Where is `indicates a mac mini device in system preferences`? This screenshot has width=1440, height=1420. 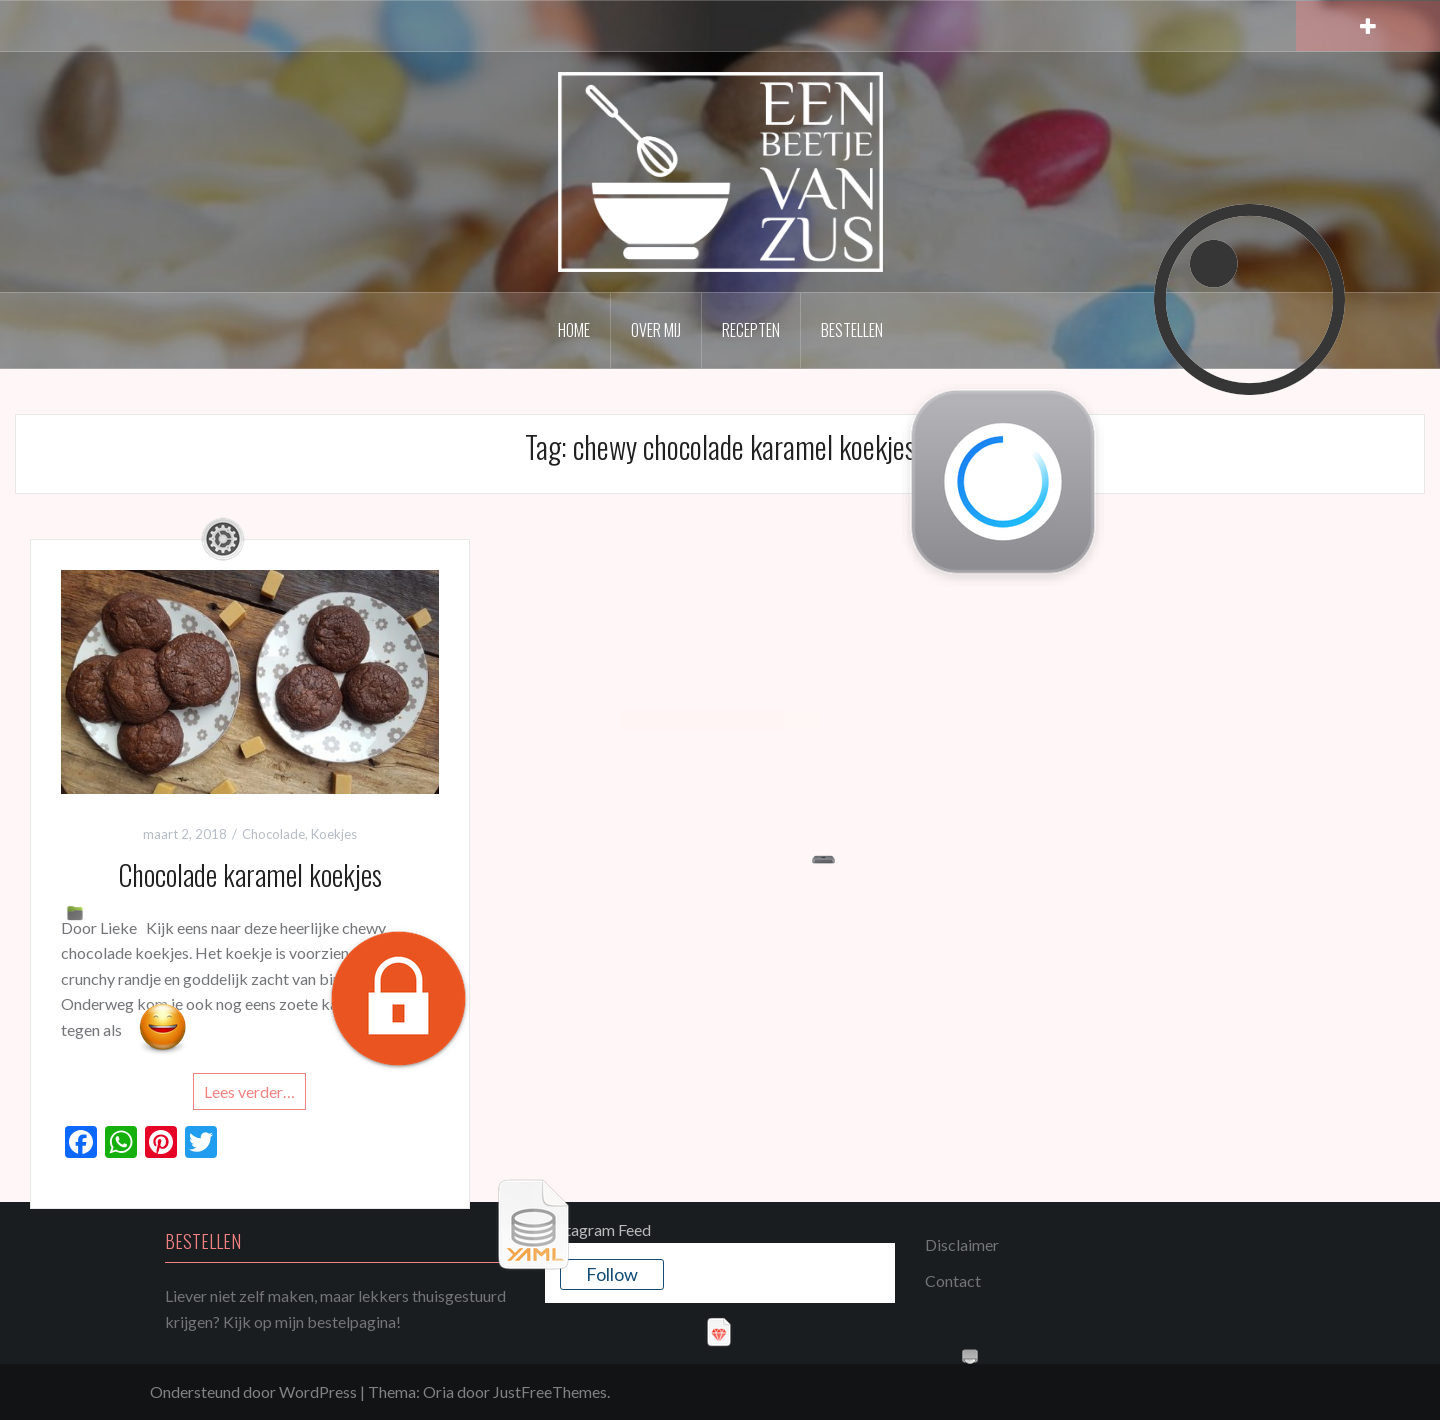
indicates a mac mini device in system preferences is located at coordinates (823, 859).